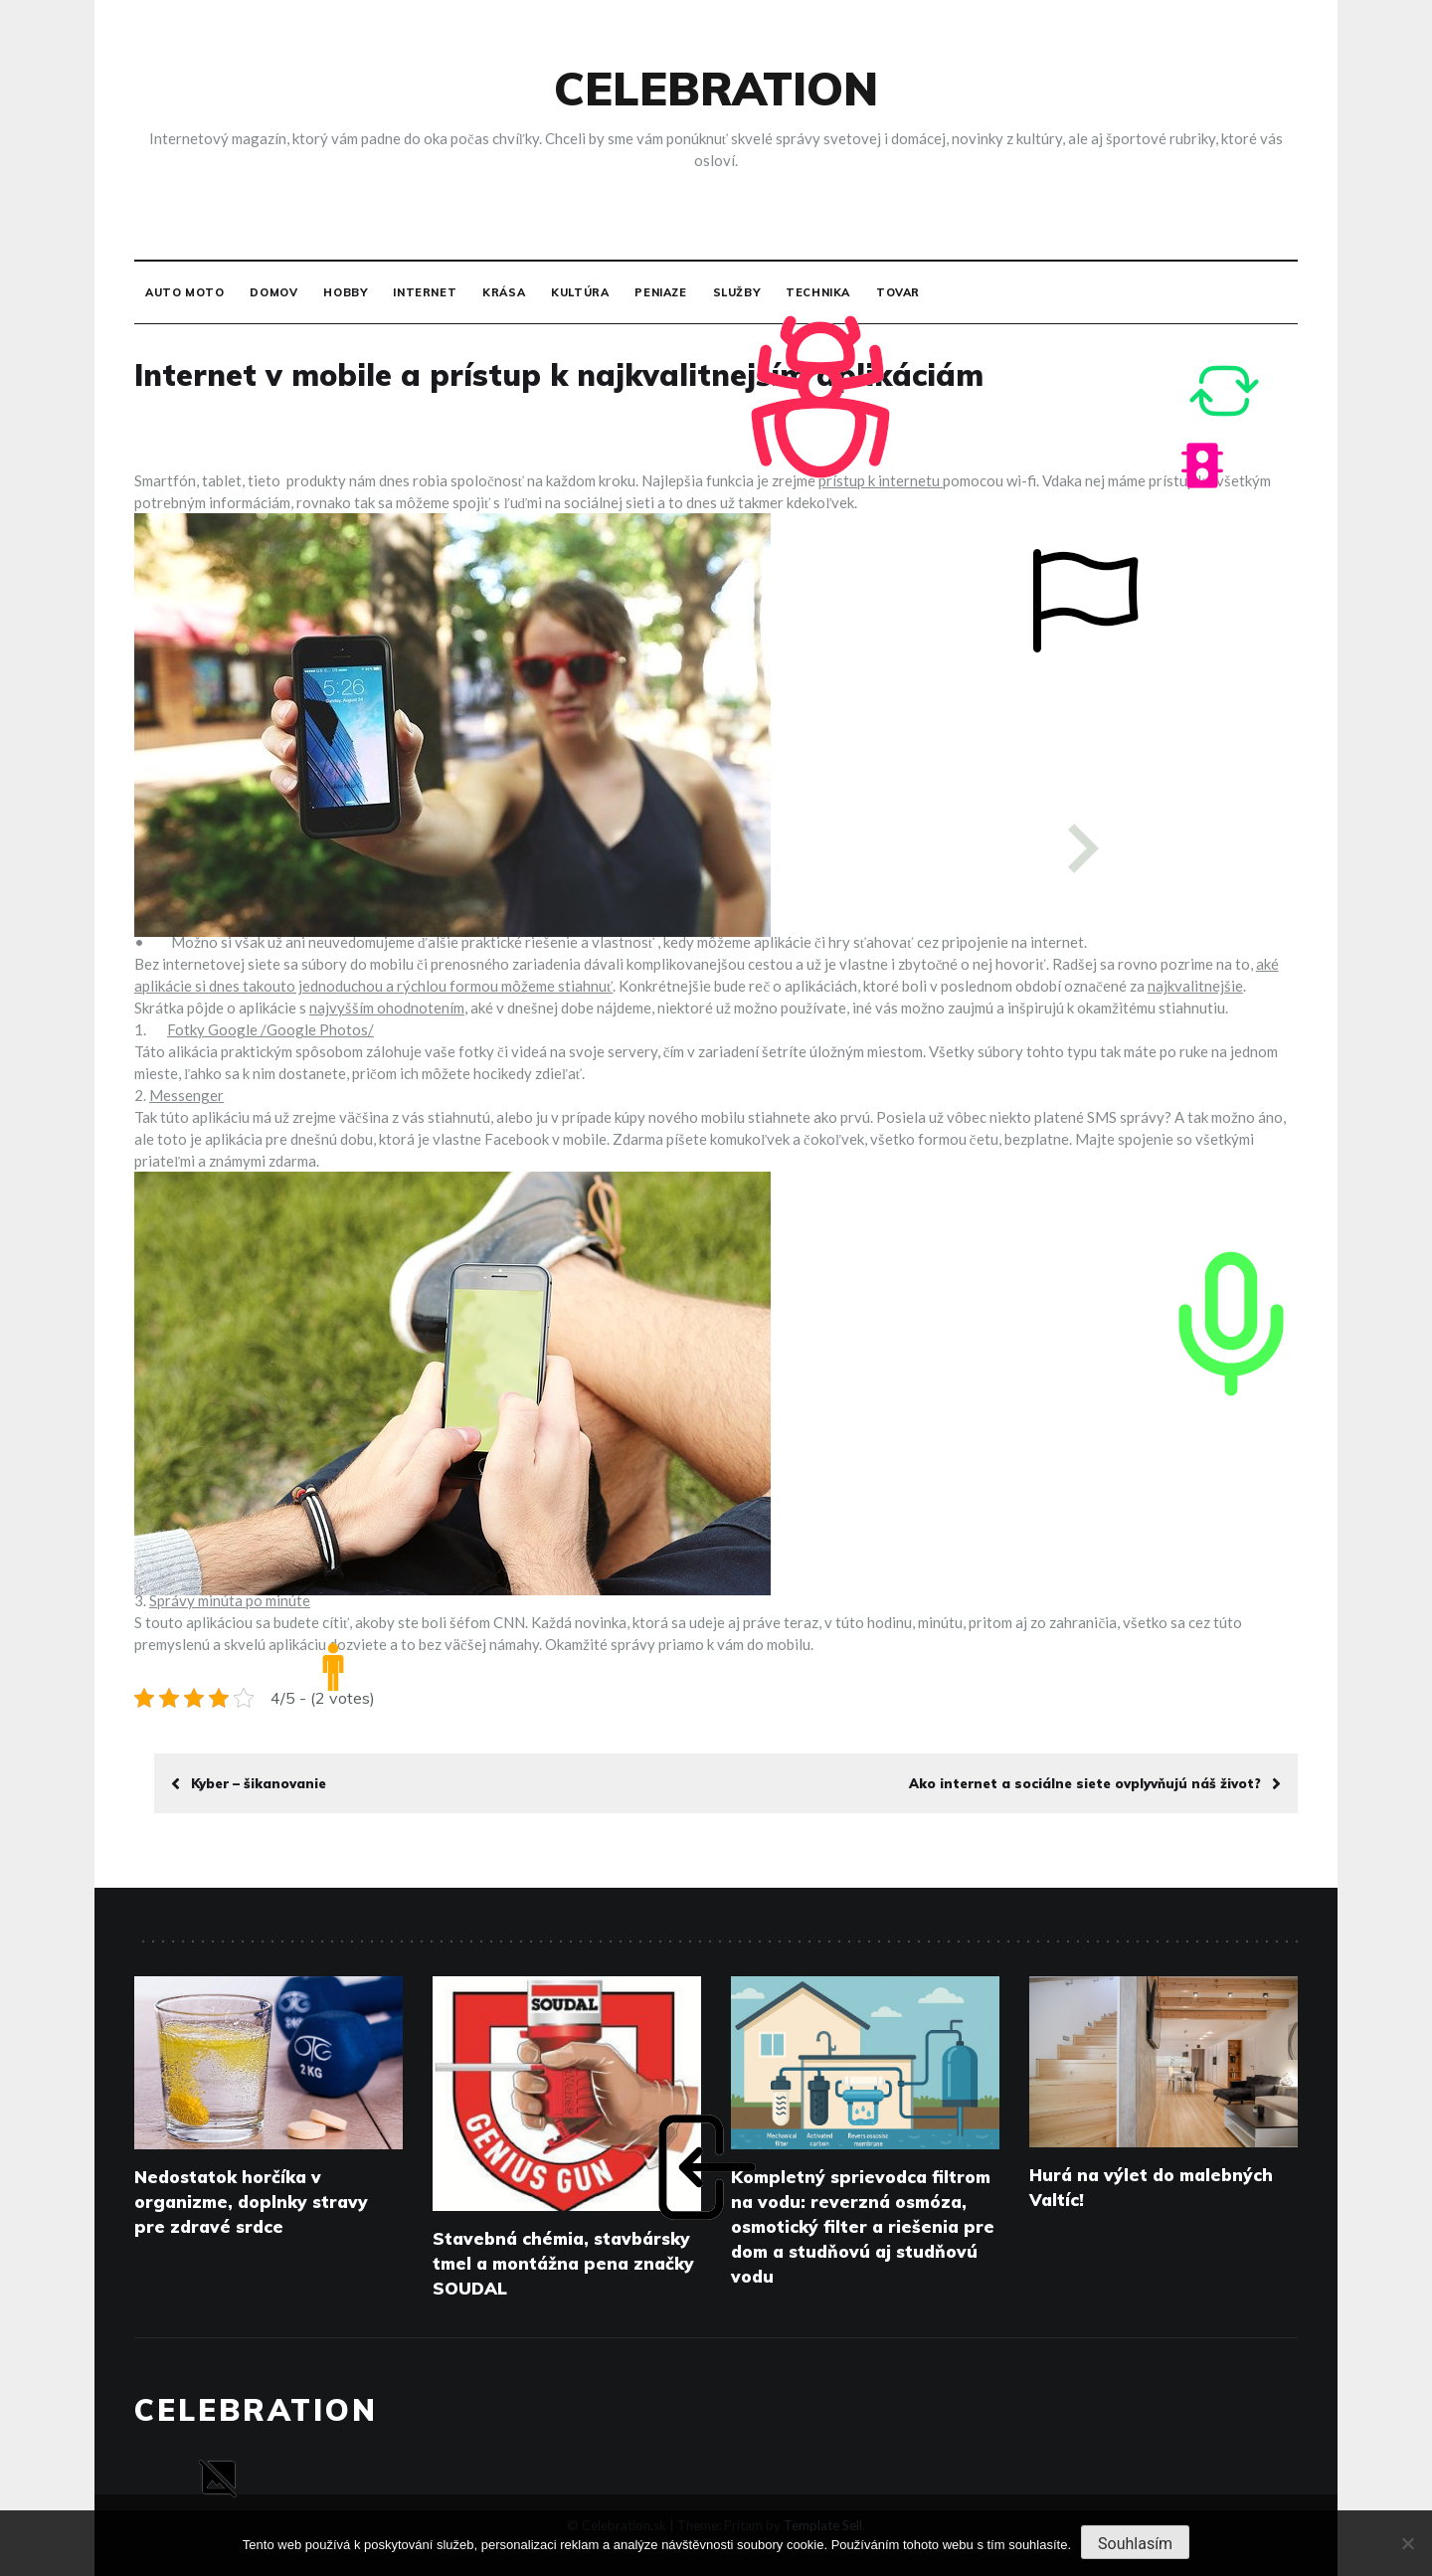 The image size is (1432, 2576). I want to click on refresh or reload content, so click(1224, 391).